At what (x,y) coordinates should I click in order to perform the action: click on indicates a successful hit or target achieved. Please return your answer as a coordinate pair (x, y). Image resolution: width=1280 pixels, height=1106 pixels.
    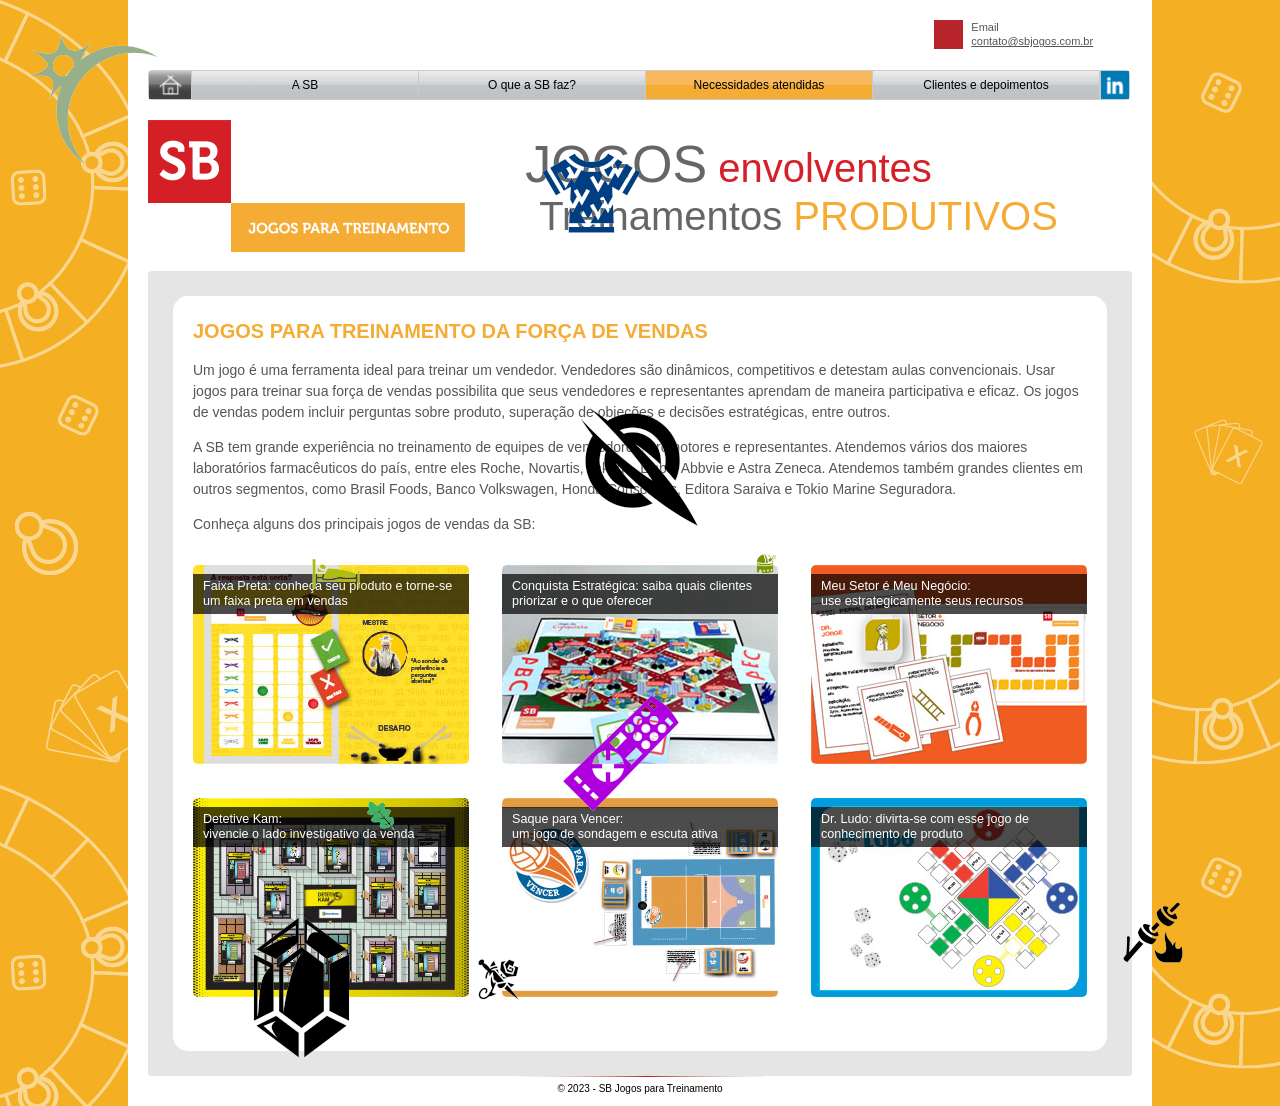
    Looking at the image, I should click on (639, 467).